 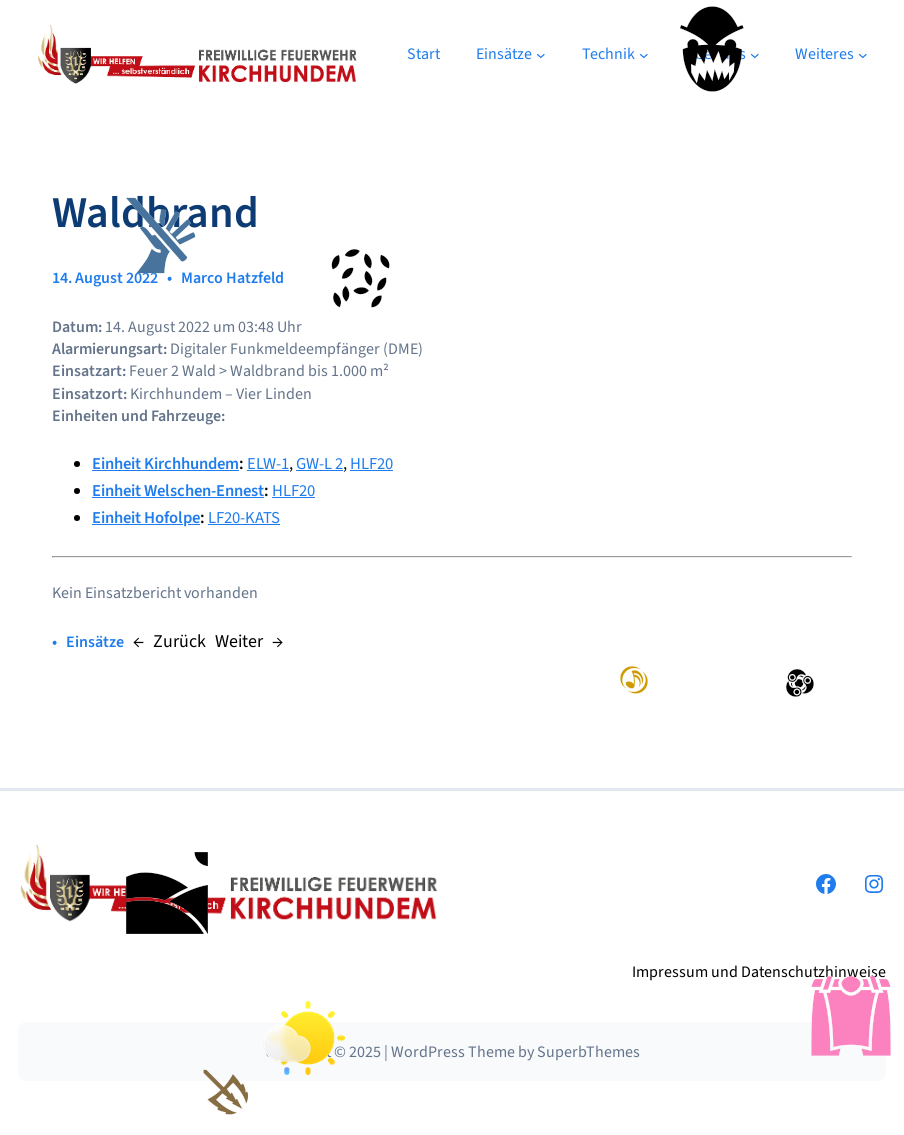 I want to click on cast a music-based spell or ability, so click(x=634, y=680).